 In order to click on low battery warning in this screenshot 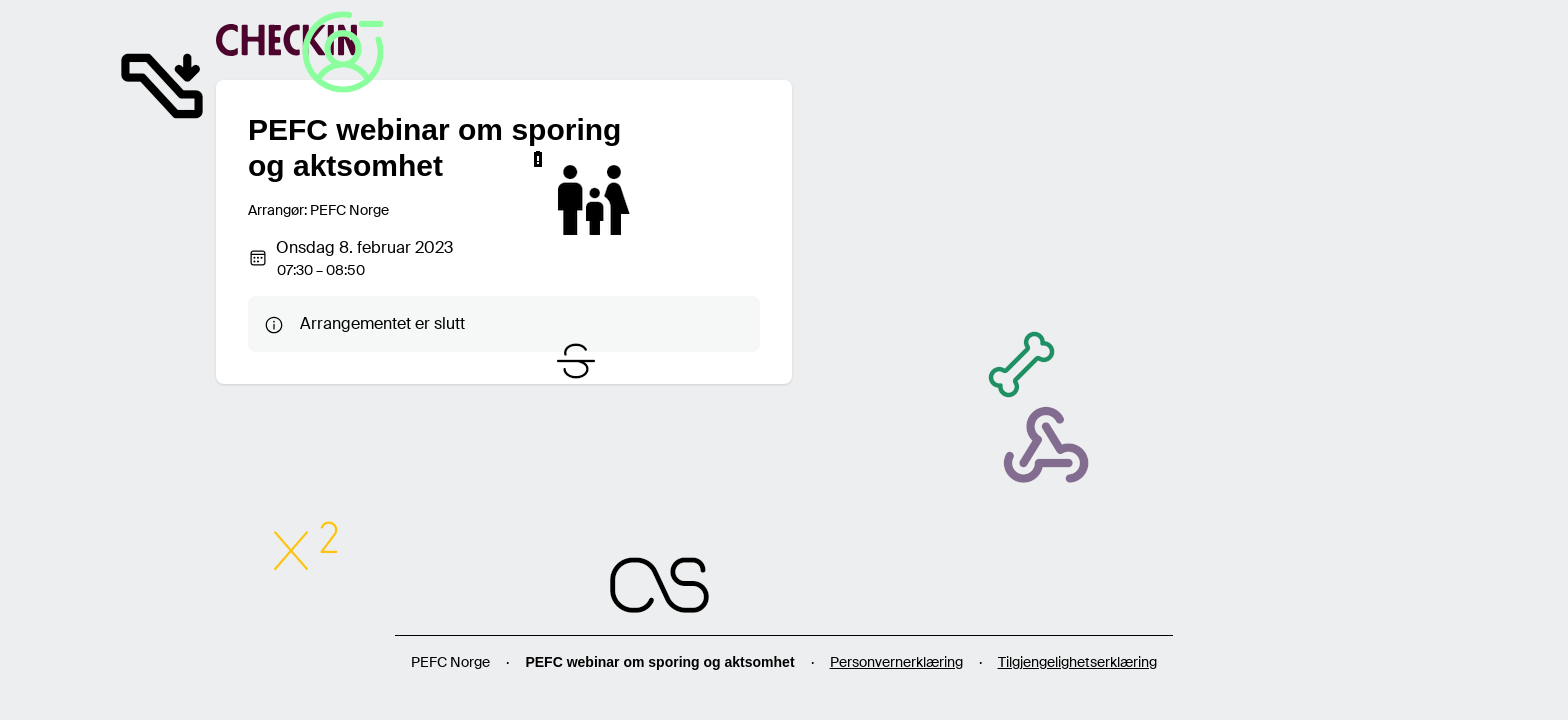, I will do `click(538, 159)`.